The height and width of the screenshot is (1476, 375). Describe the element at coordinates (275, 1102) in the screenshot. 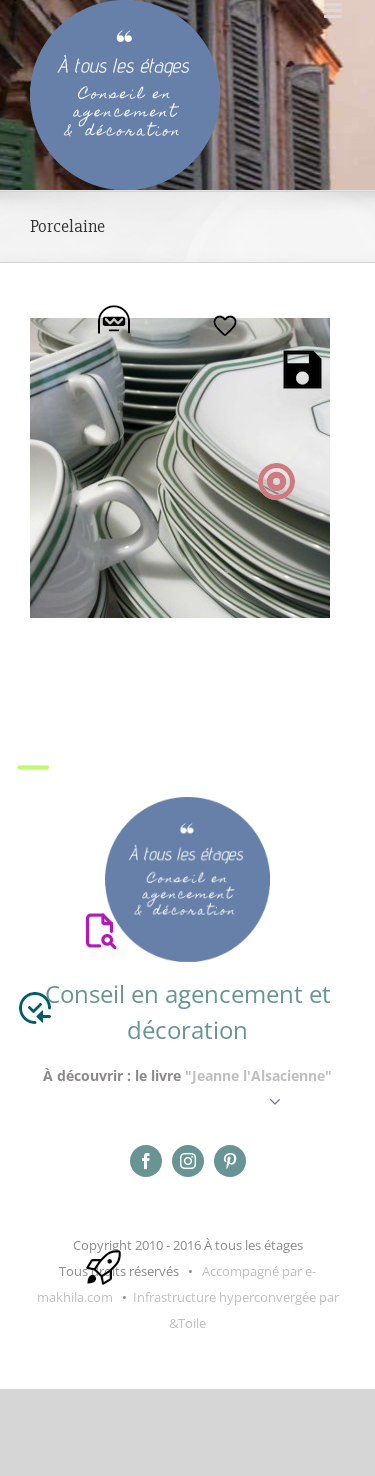

I see `expand a dropdown menu or collapsible section` at that location.